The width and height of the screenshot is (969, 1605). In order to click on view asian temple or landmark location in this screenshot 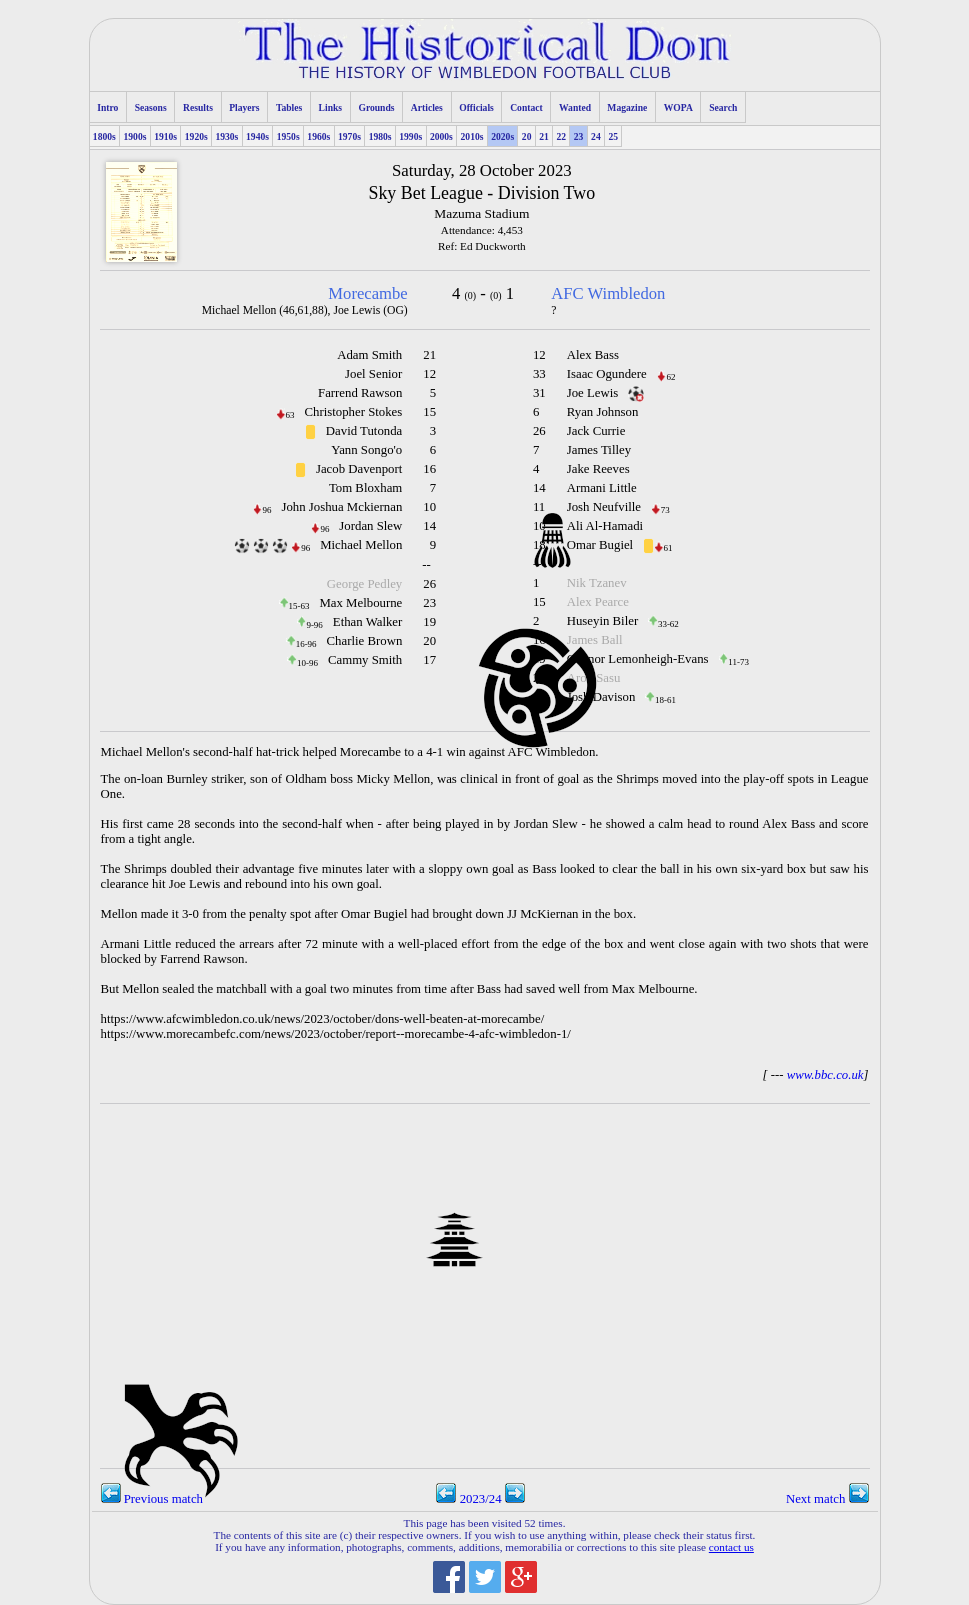, I will do `click(454, 1239)`.